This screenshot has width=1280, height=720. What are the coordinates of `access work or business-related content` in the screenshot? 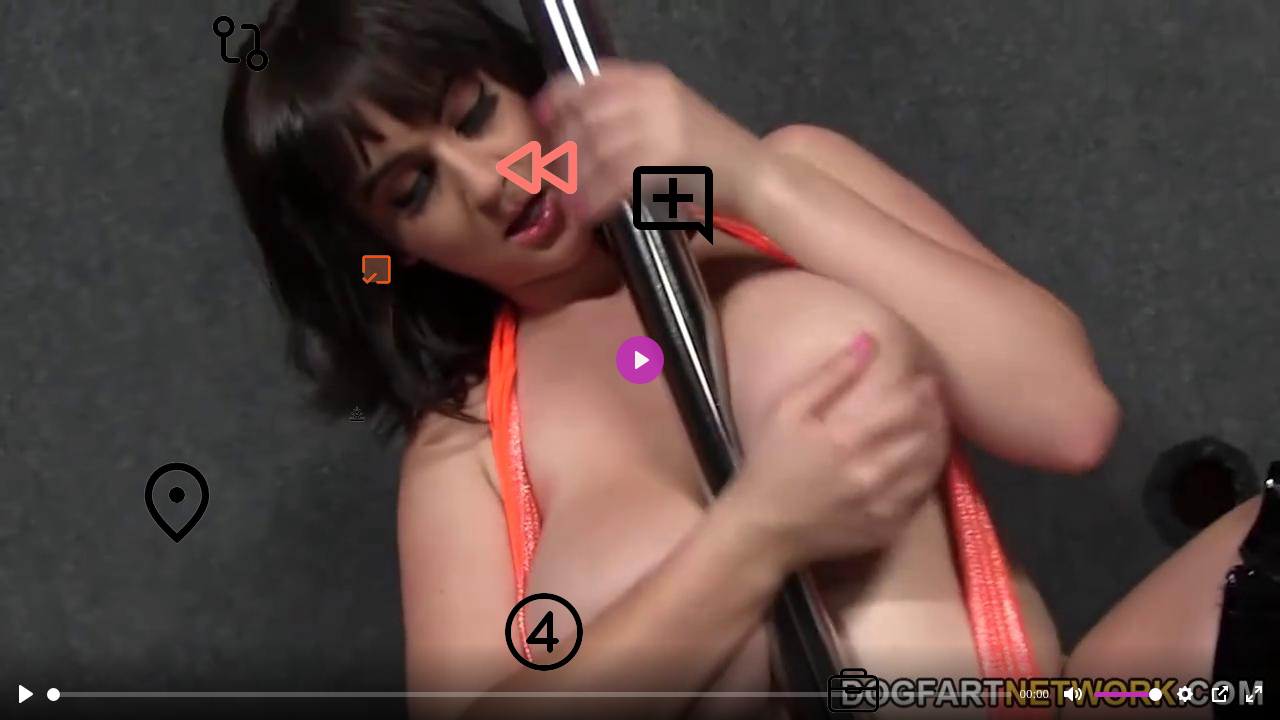 It's located at (853, 690).